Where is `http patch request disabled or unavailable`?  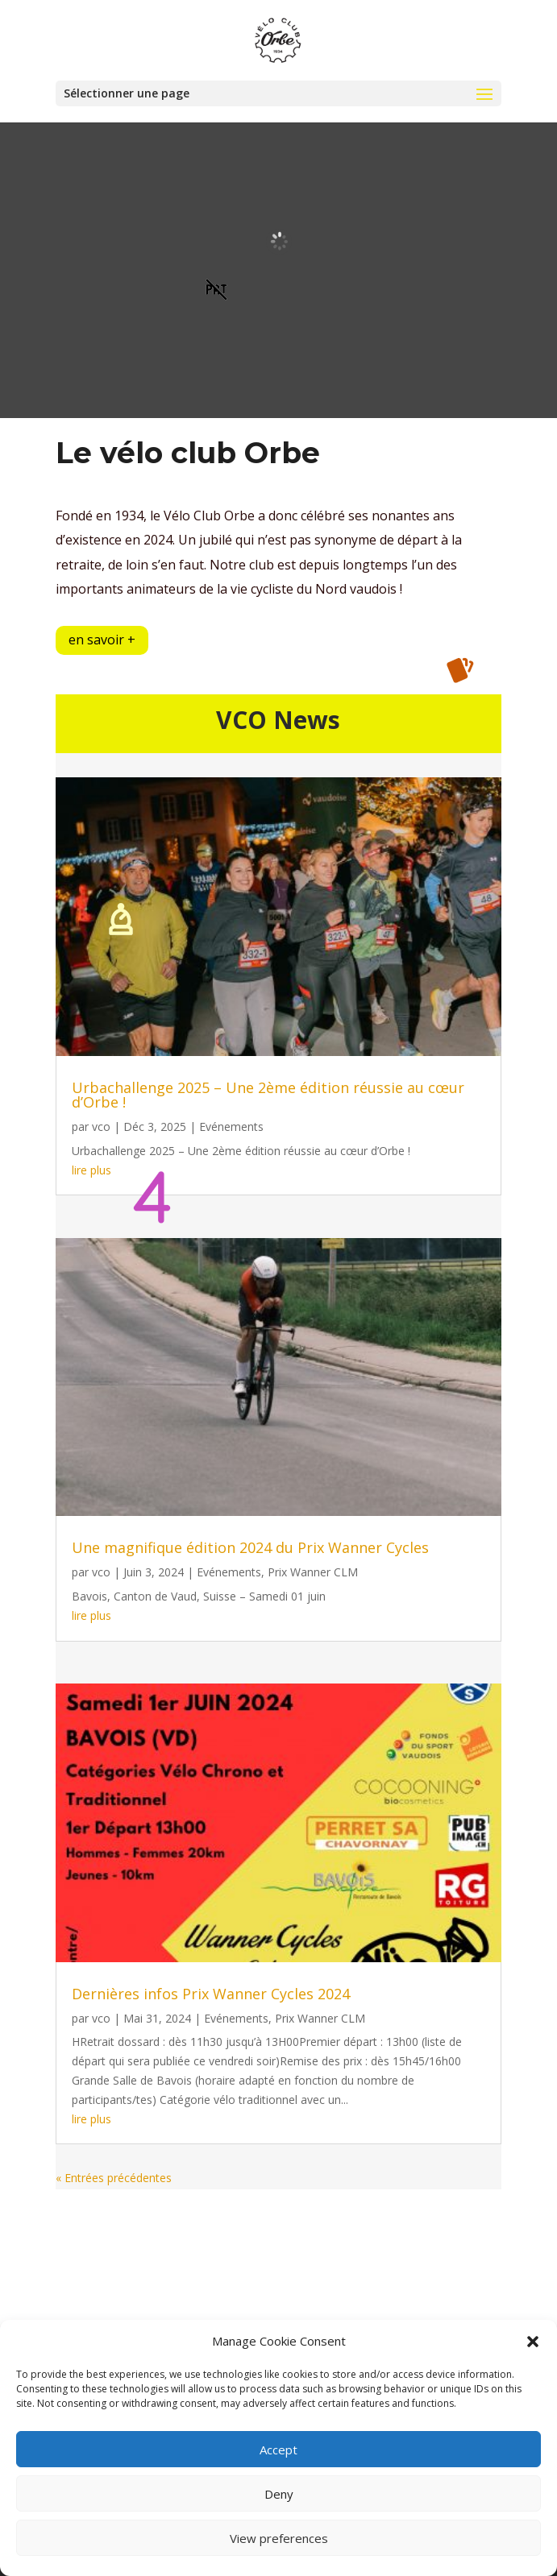 http patch request disabled or unavailable is located at coordinates (216, 289).